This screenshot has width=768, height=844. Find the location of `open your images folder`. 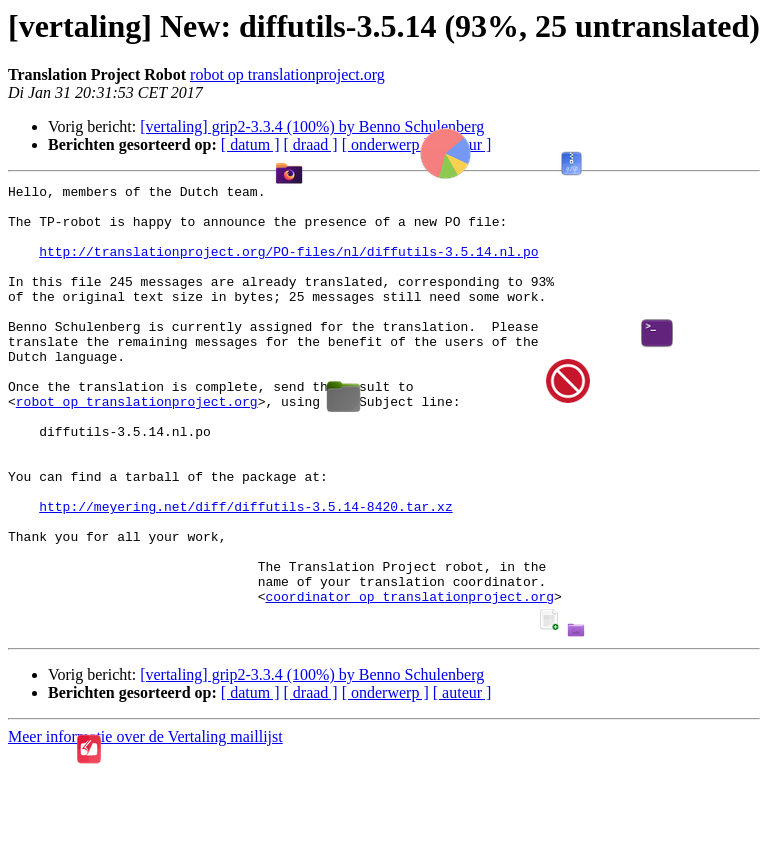

open your images folder is located at coordinates (576, 630).